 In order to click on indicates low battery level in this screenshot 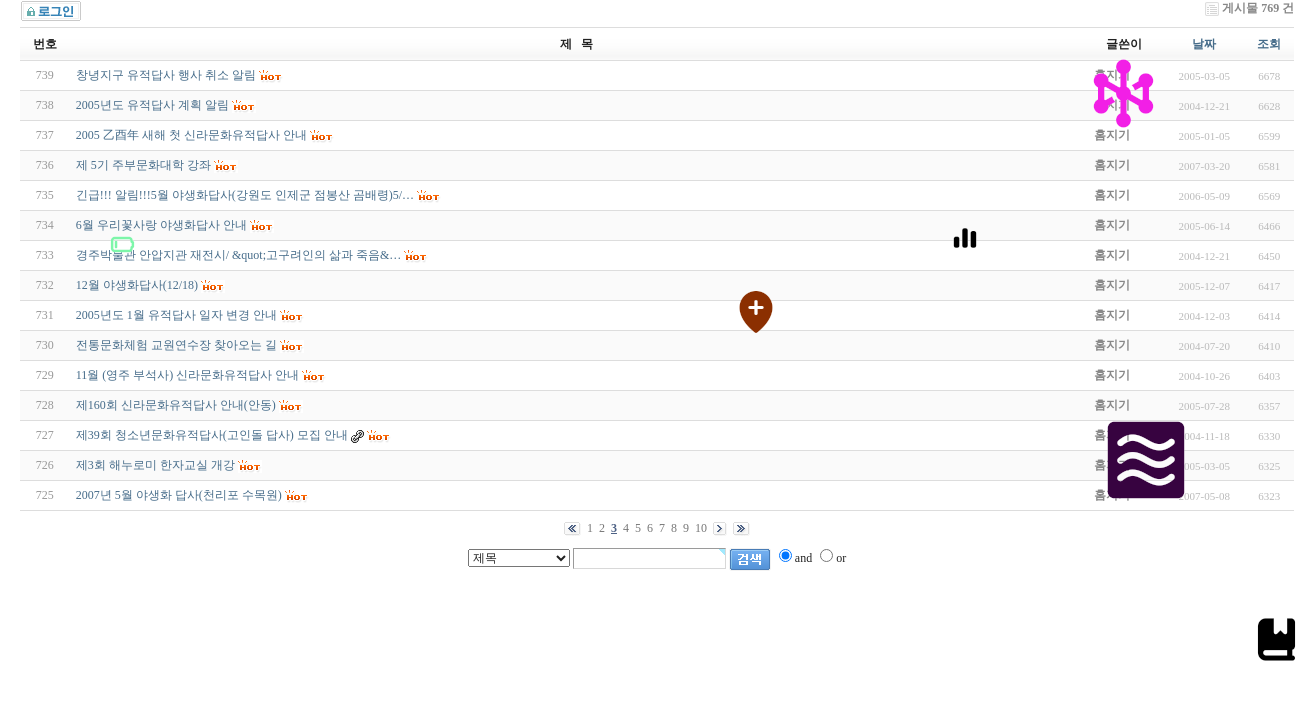, I will do `click(122, 244)`.